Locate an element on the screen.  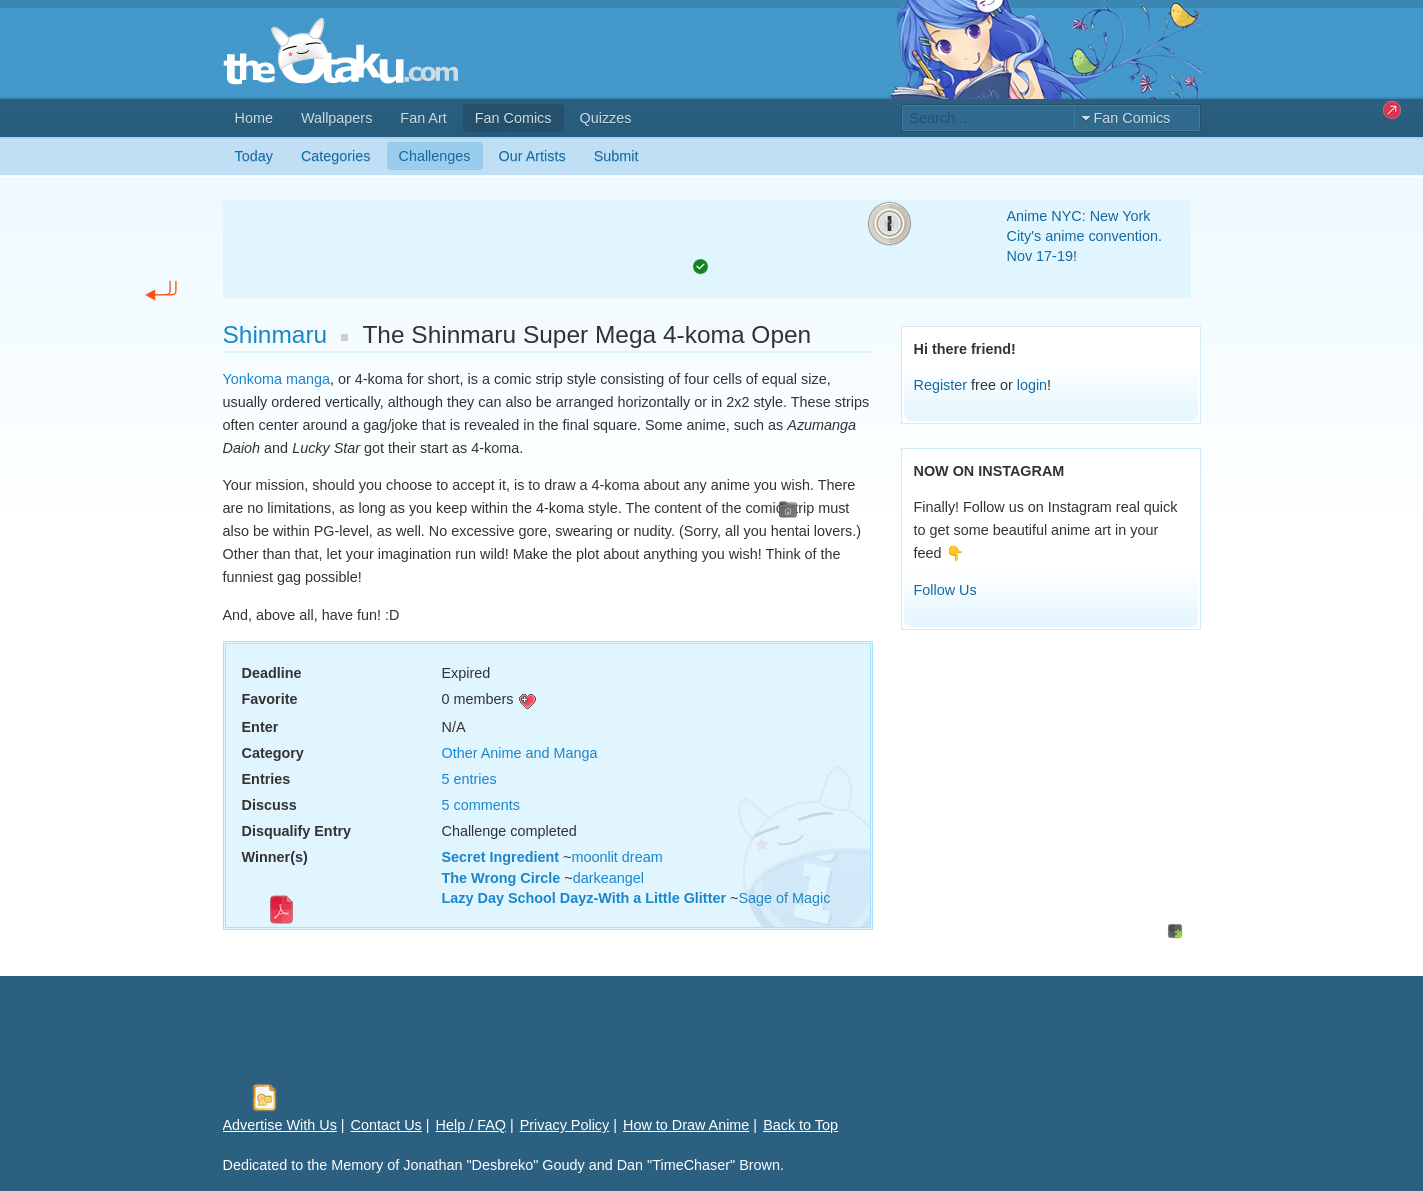
open browser extensions manager is located at coordinates (1175, 931).